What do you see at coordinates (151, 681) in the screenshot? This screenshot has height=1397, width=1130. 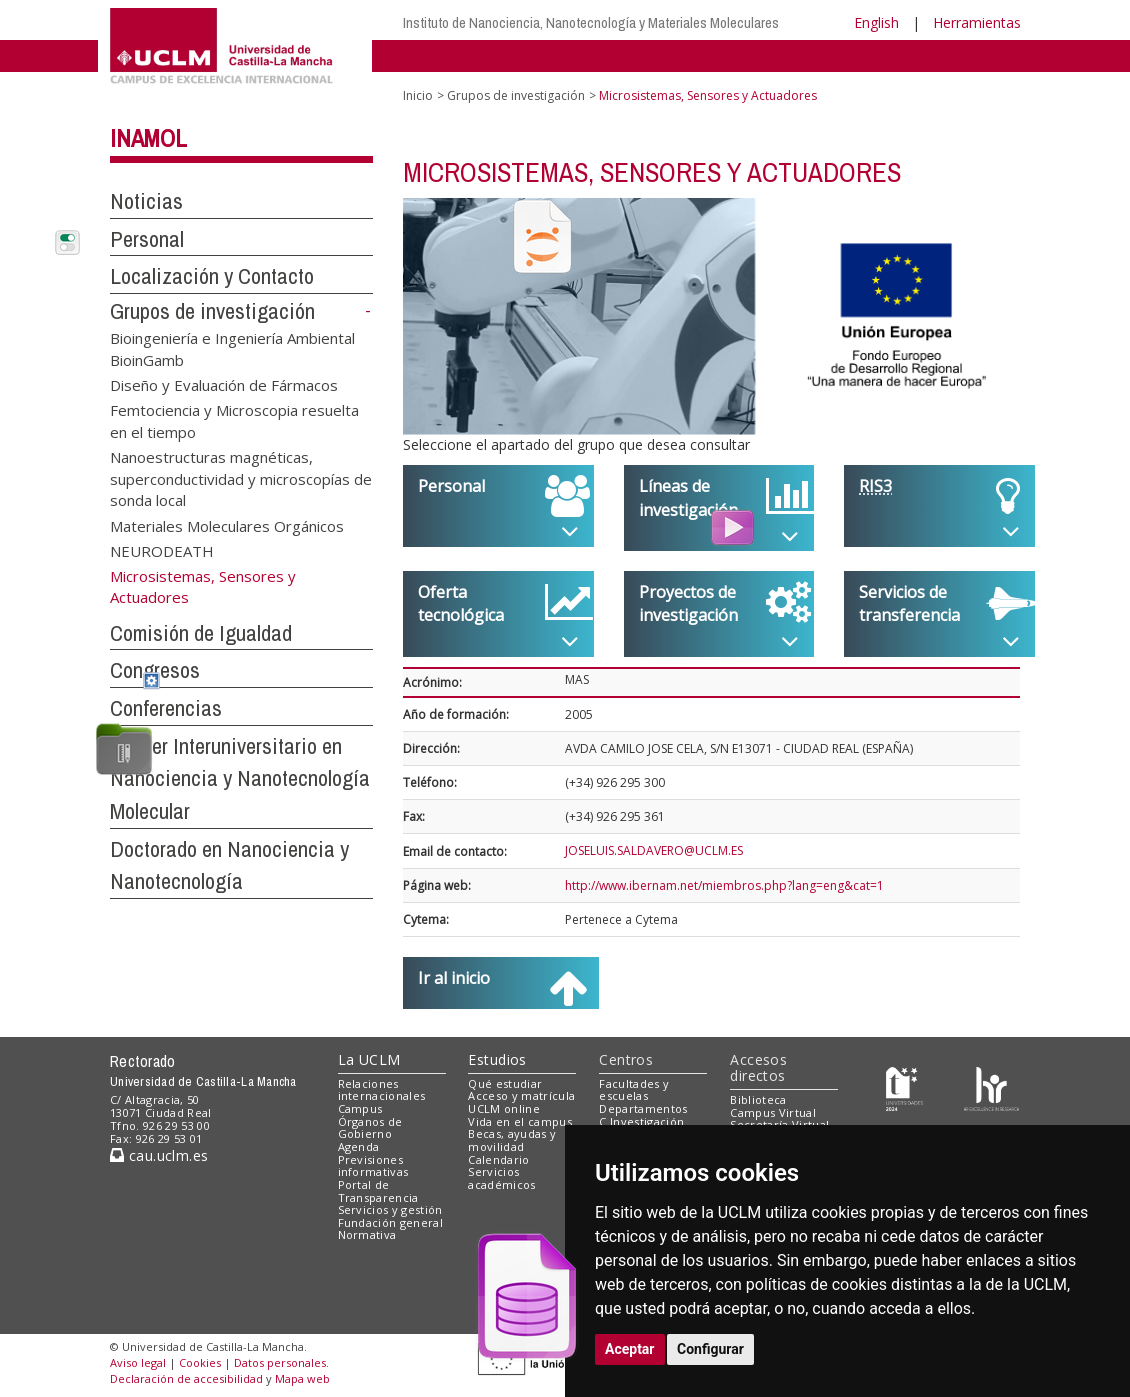 I see `access system settings` at bounding box center [151, 681].